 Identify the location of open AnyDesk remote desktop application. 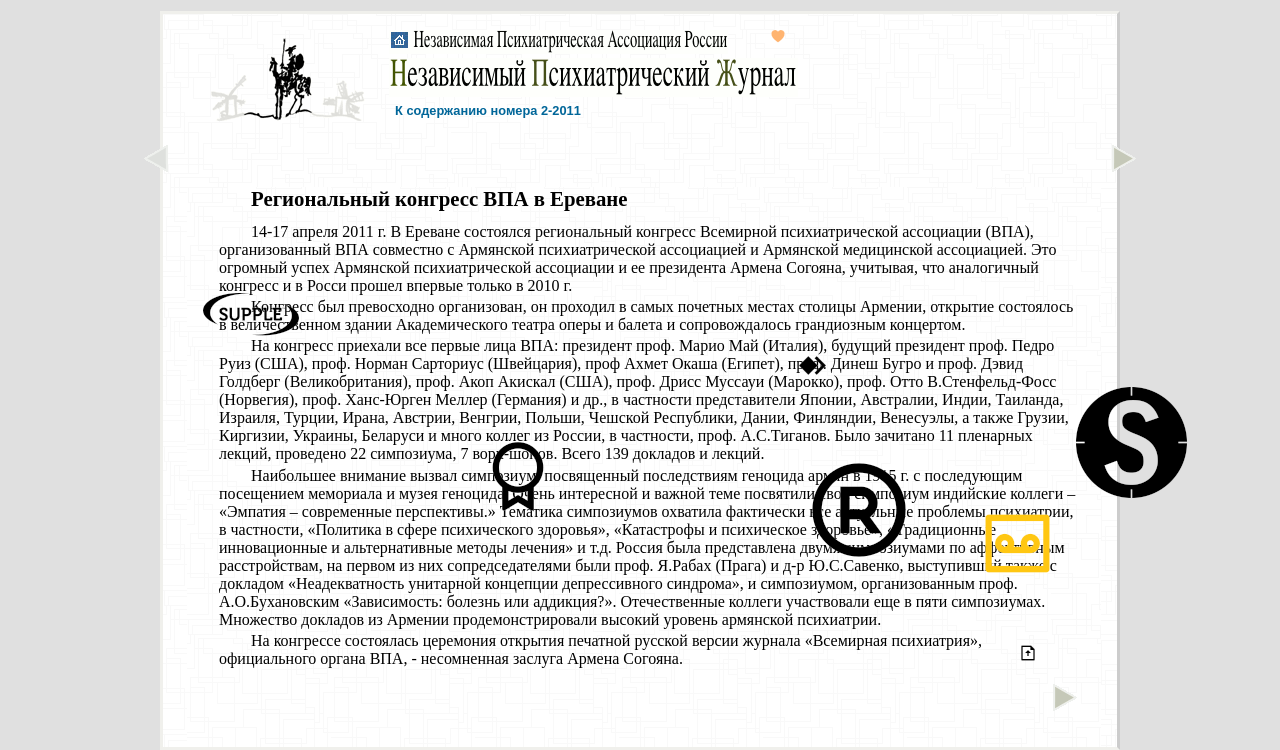
(812, 365).